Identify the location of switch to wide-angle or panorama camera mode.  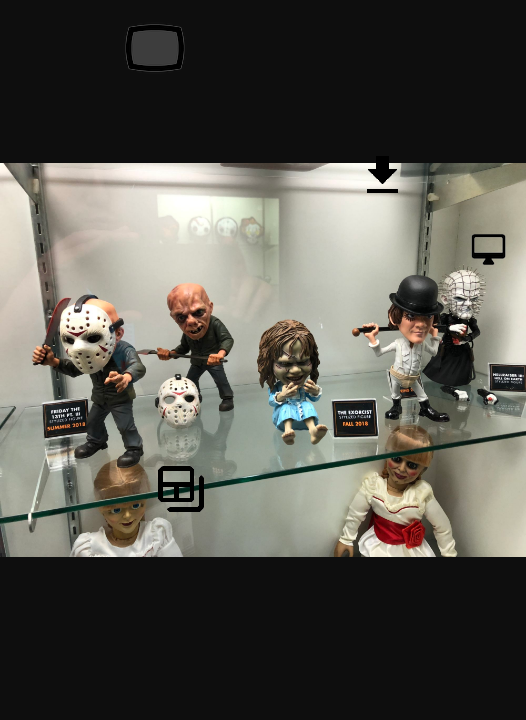
(155, 48).